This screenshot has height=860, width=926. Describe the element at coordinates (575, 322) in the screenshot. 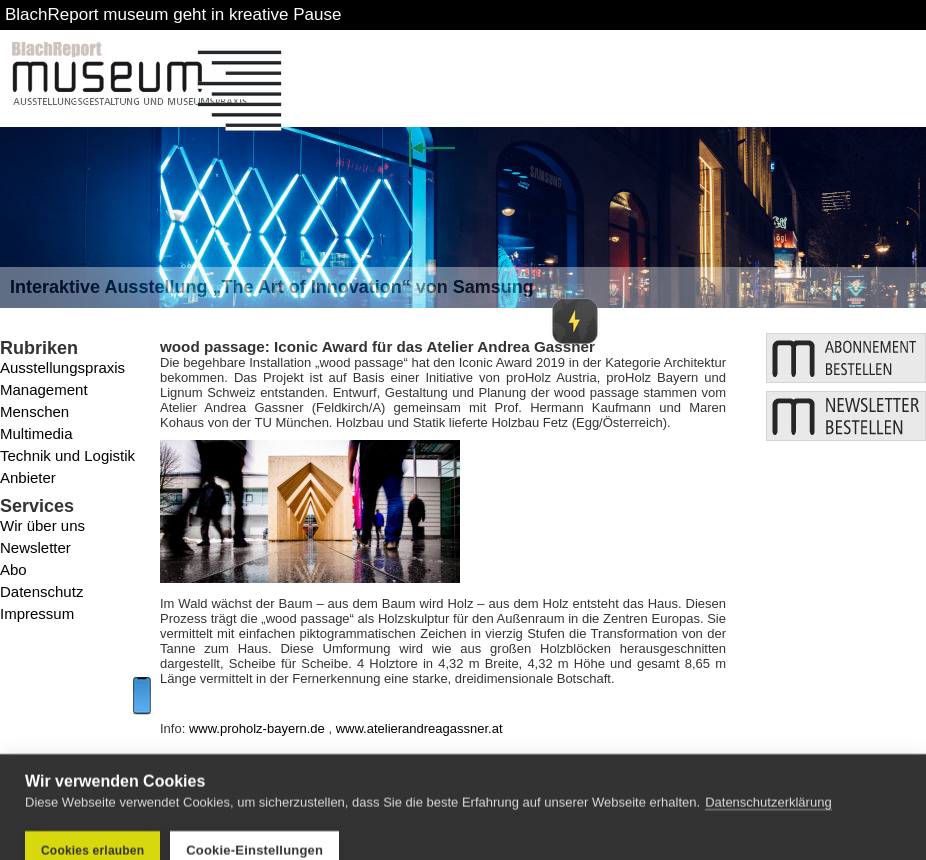

I see `access keyboard shortcuts settings for web browser` at that location.